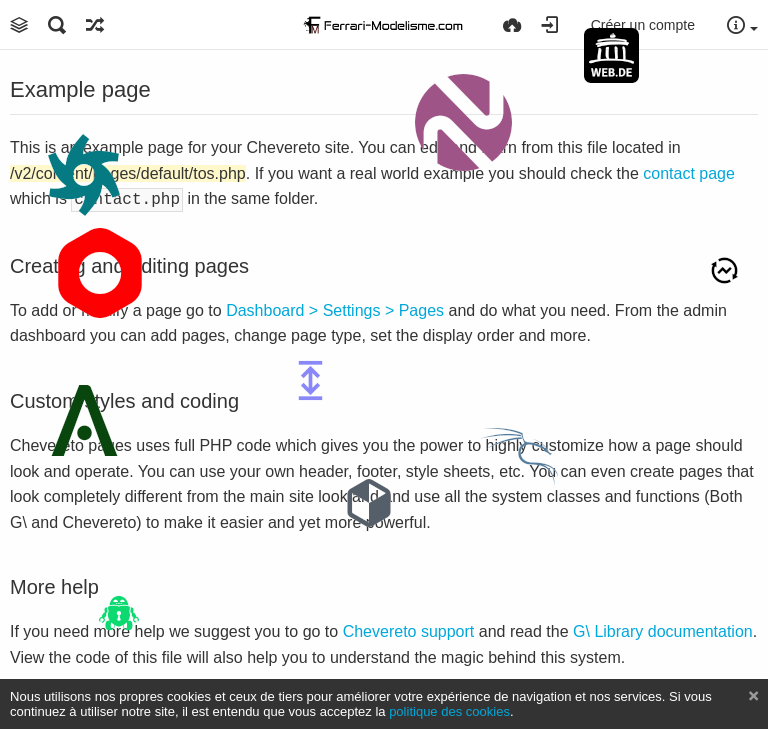 The height and width of the screenshot is (729, 768). I want to click on launch octane render application, so click(84, 175).